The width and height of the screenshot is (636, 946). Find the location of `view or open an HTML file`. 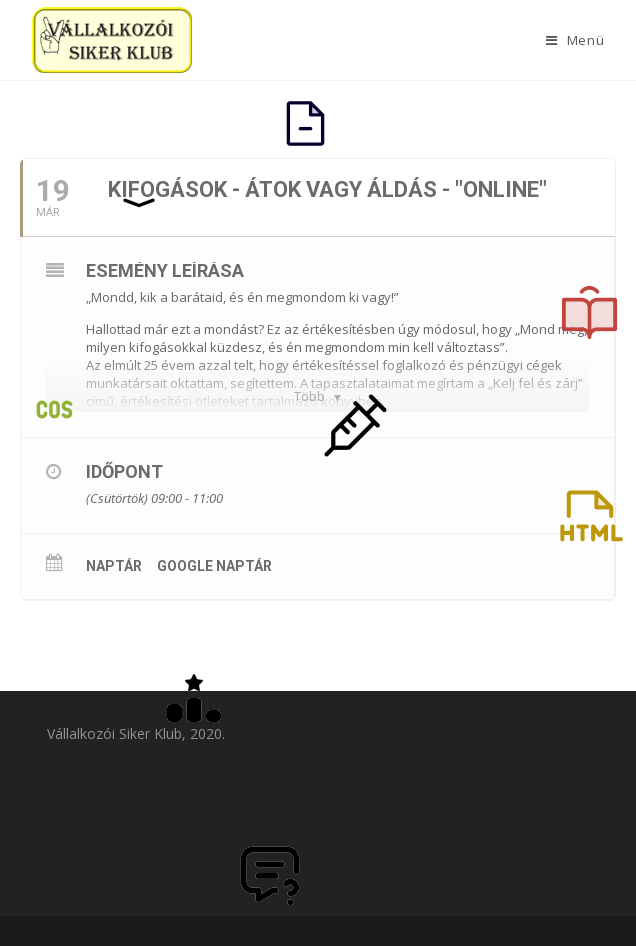

view or open an HTML file is located at coordinates (590, 518).